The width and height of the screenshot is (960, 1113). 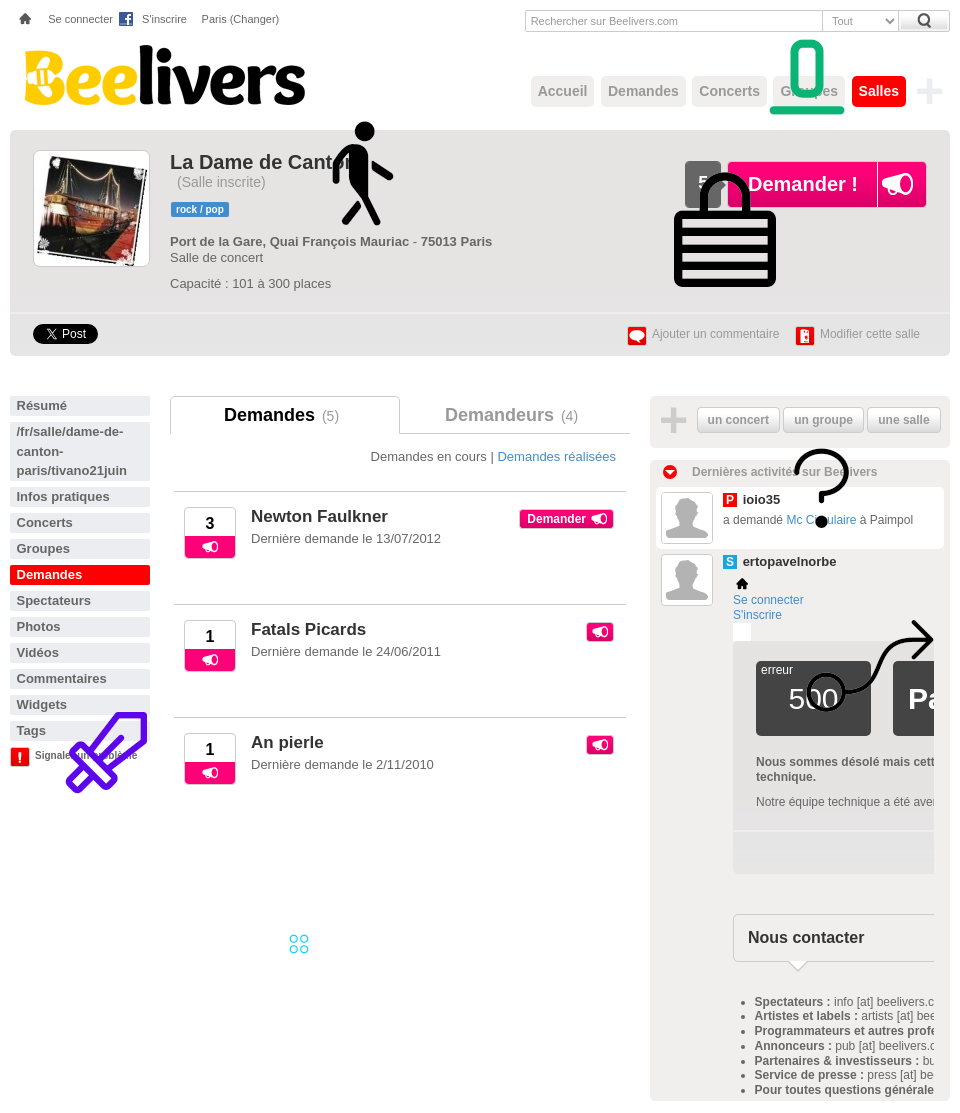 I want to click on open the app drawer or launcher, so click(x=299, y=944).